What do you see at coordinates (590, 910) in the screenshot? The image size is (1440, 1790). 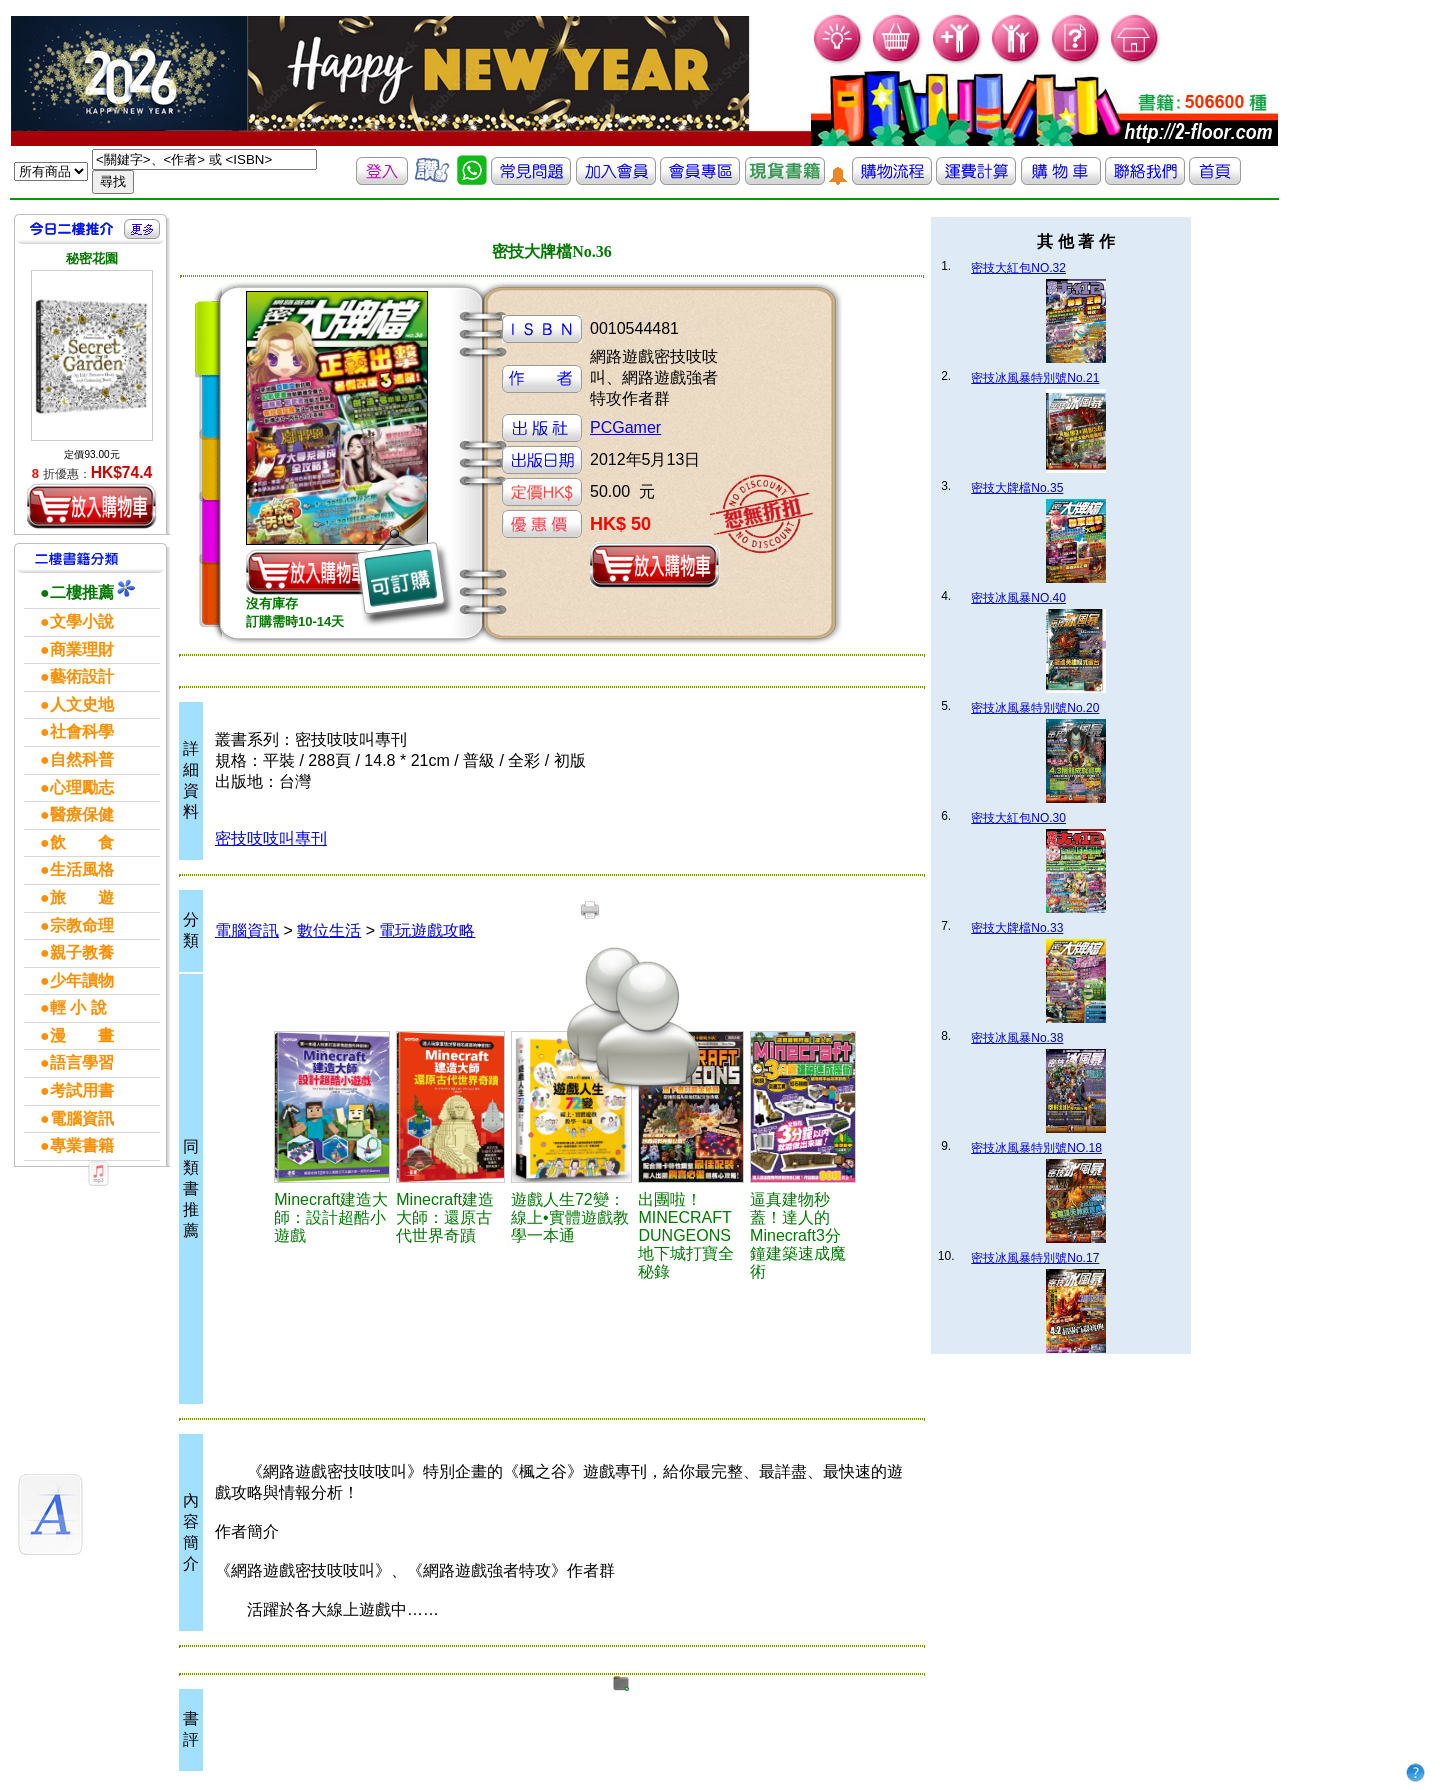 I see `connect to a network printer` at bounding box center [590, 910].